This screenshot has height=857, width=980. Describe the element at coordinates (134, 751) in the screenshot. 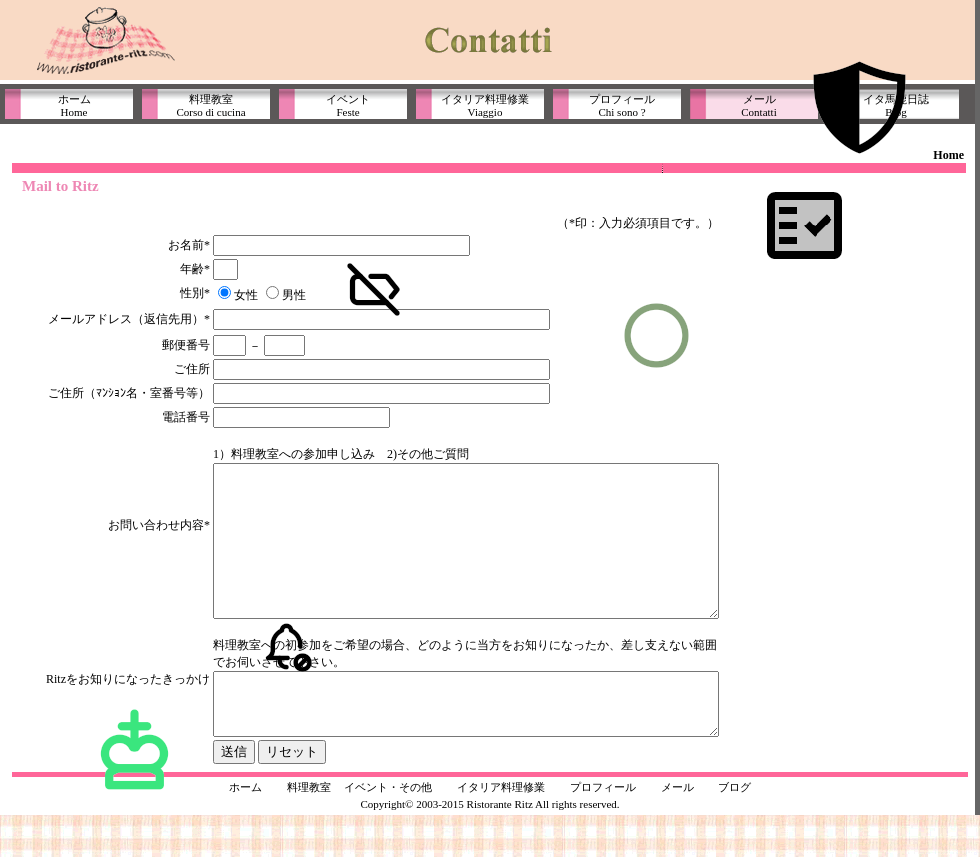

I see `play or access chess game` at that location.